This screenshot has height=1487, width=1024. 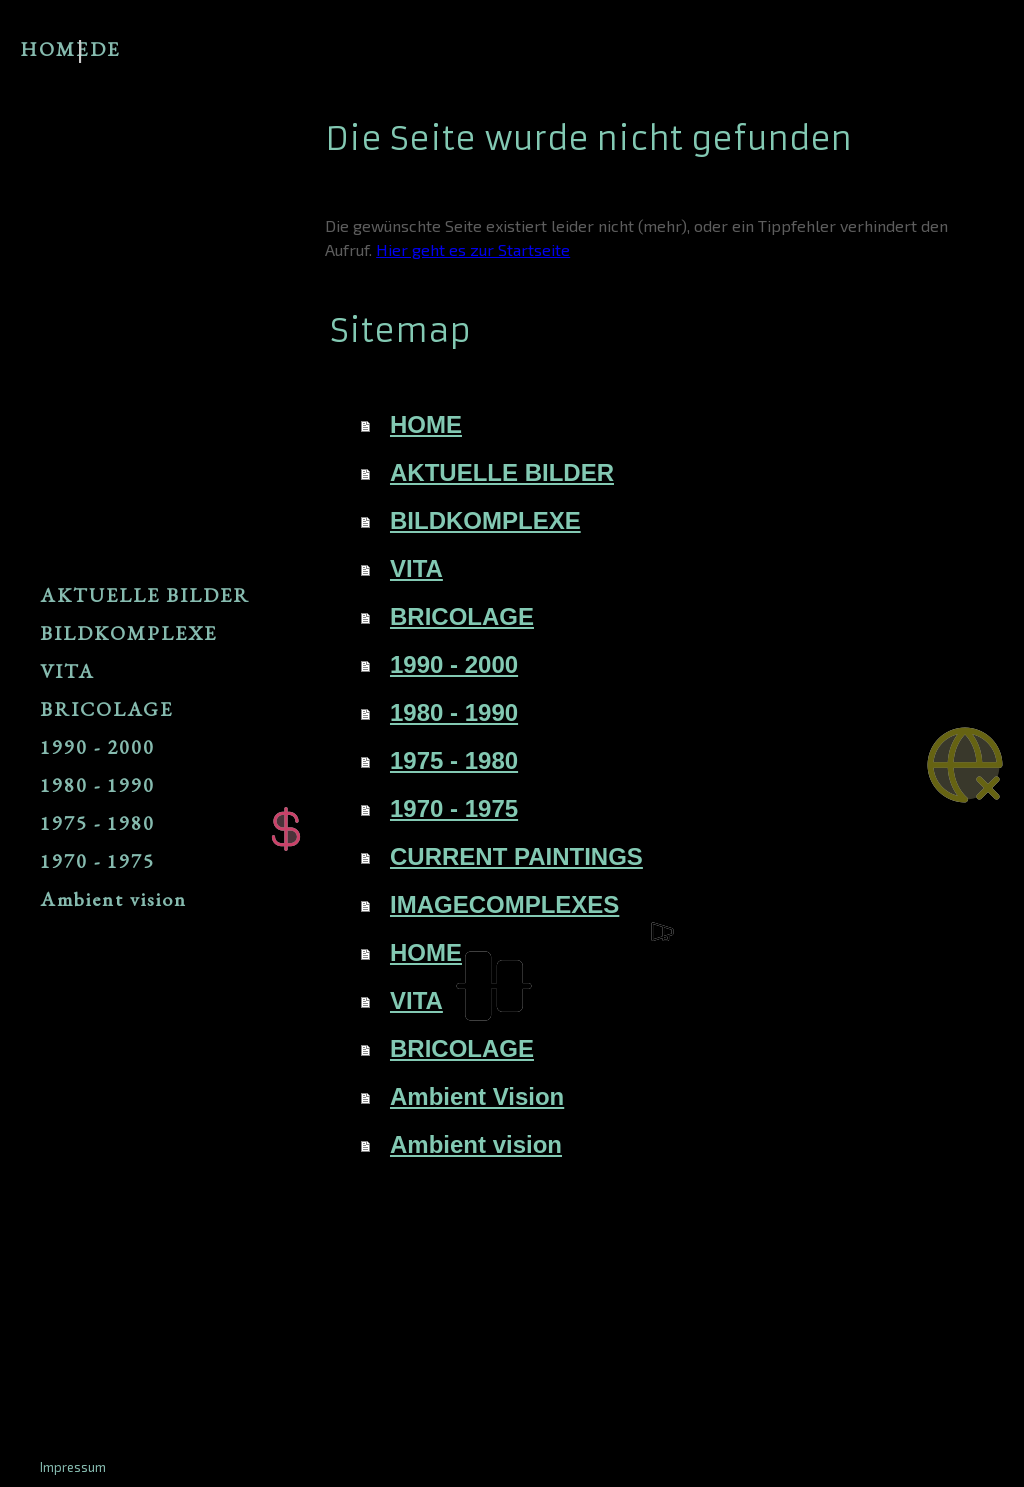 I want to click on view pricing or payment options, so click(x=286, y=829).